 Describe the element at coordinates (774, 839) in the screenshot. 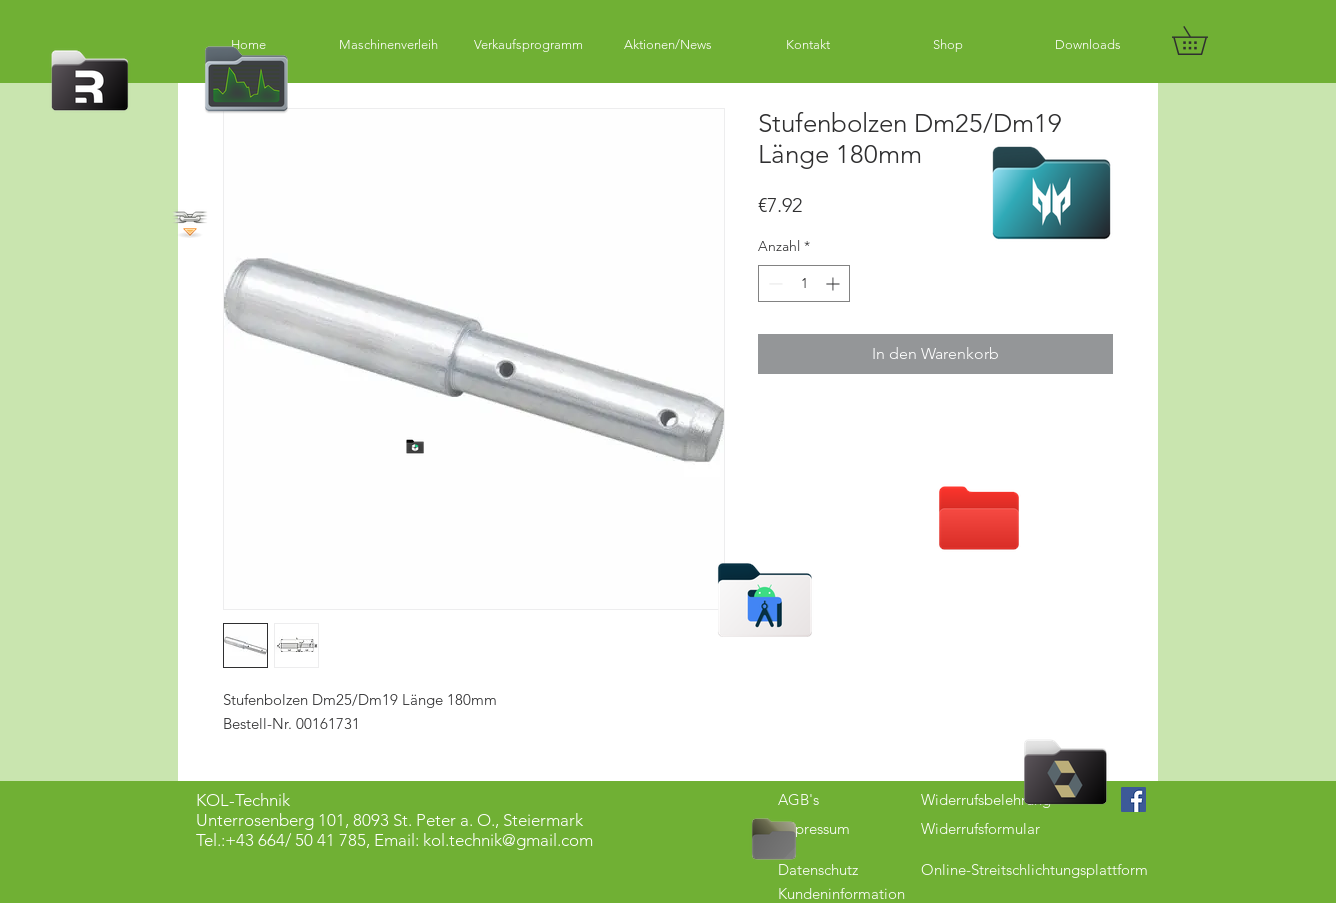

I see `indicates a valid drop target for dragging files` at that location.